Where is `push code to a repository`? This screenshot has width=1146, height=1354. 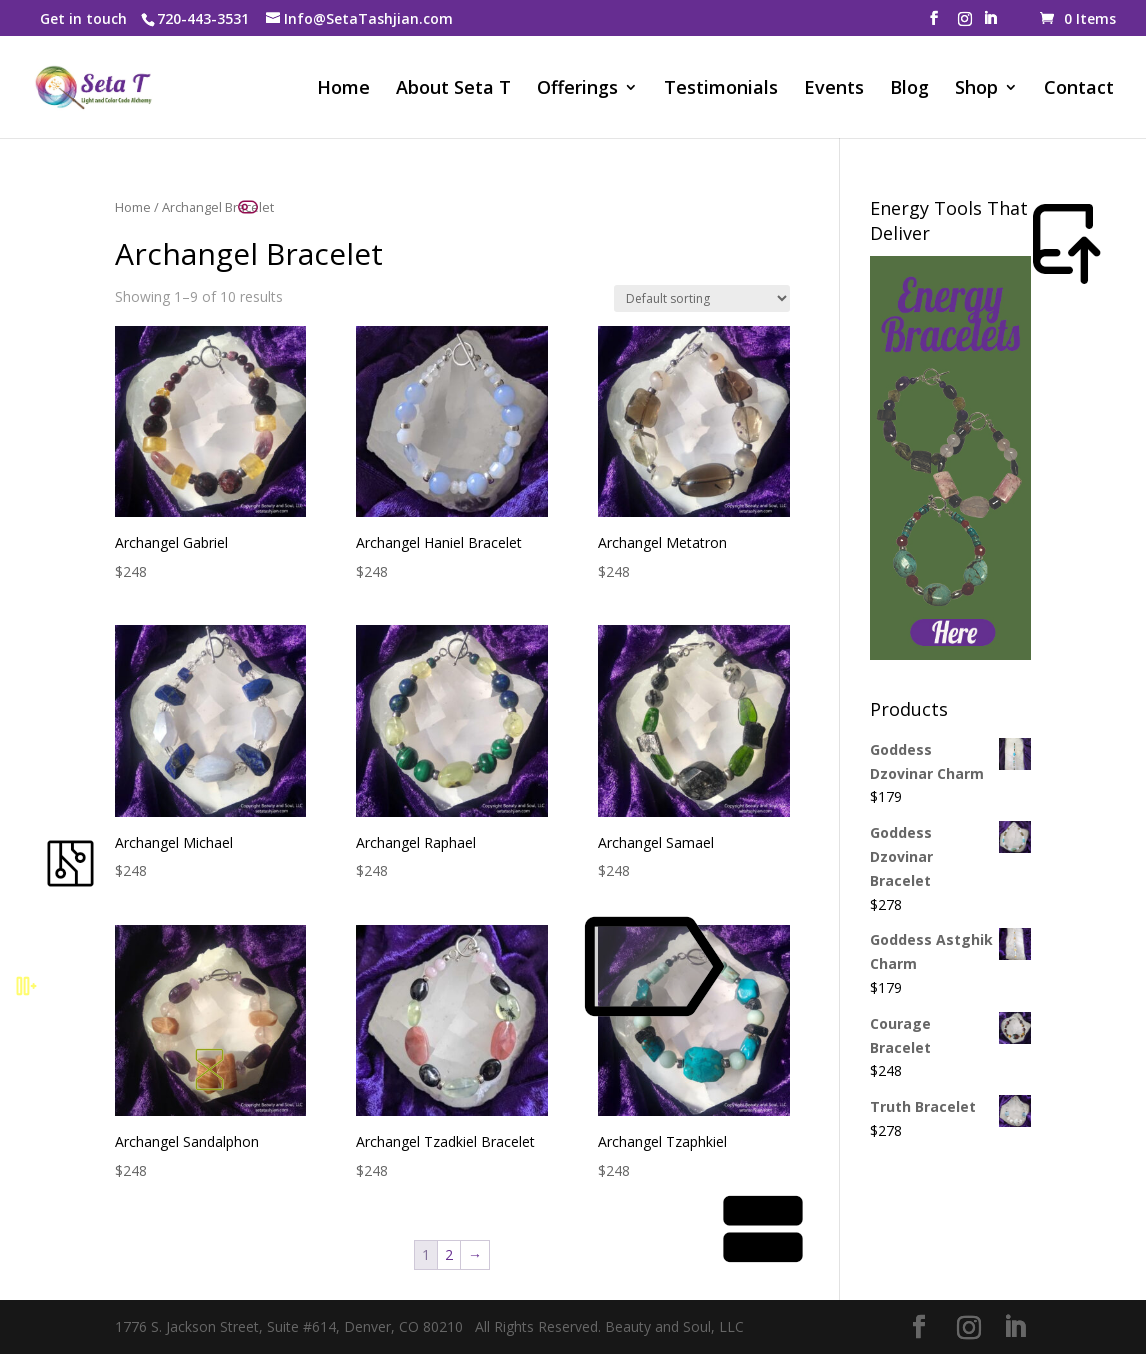 push code to a repository is located at coordinates (1063, 244).